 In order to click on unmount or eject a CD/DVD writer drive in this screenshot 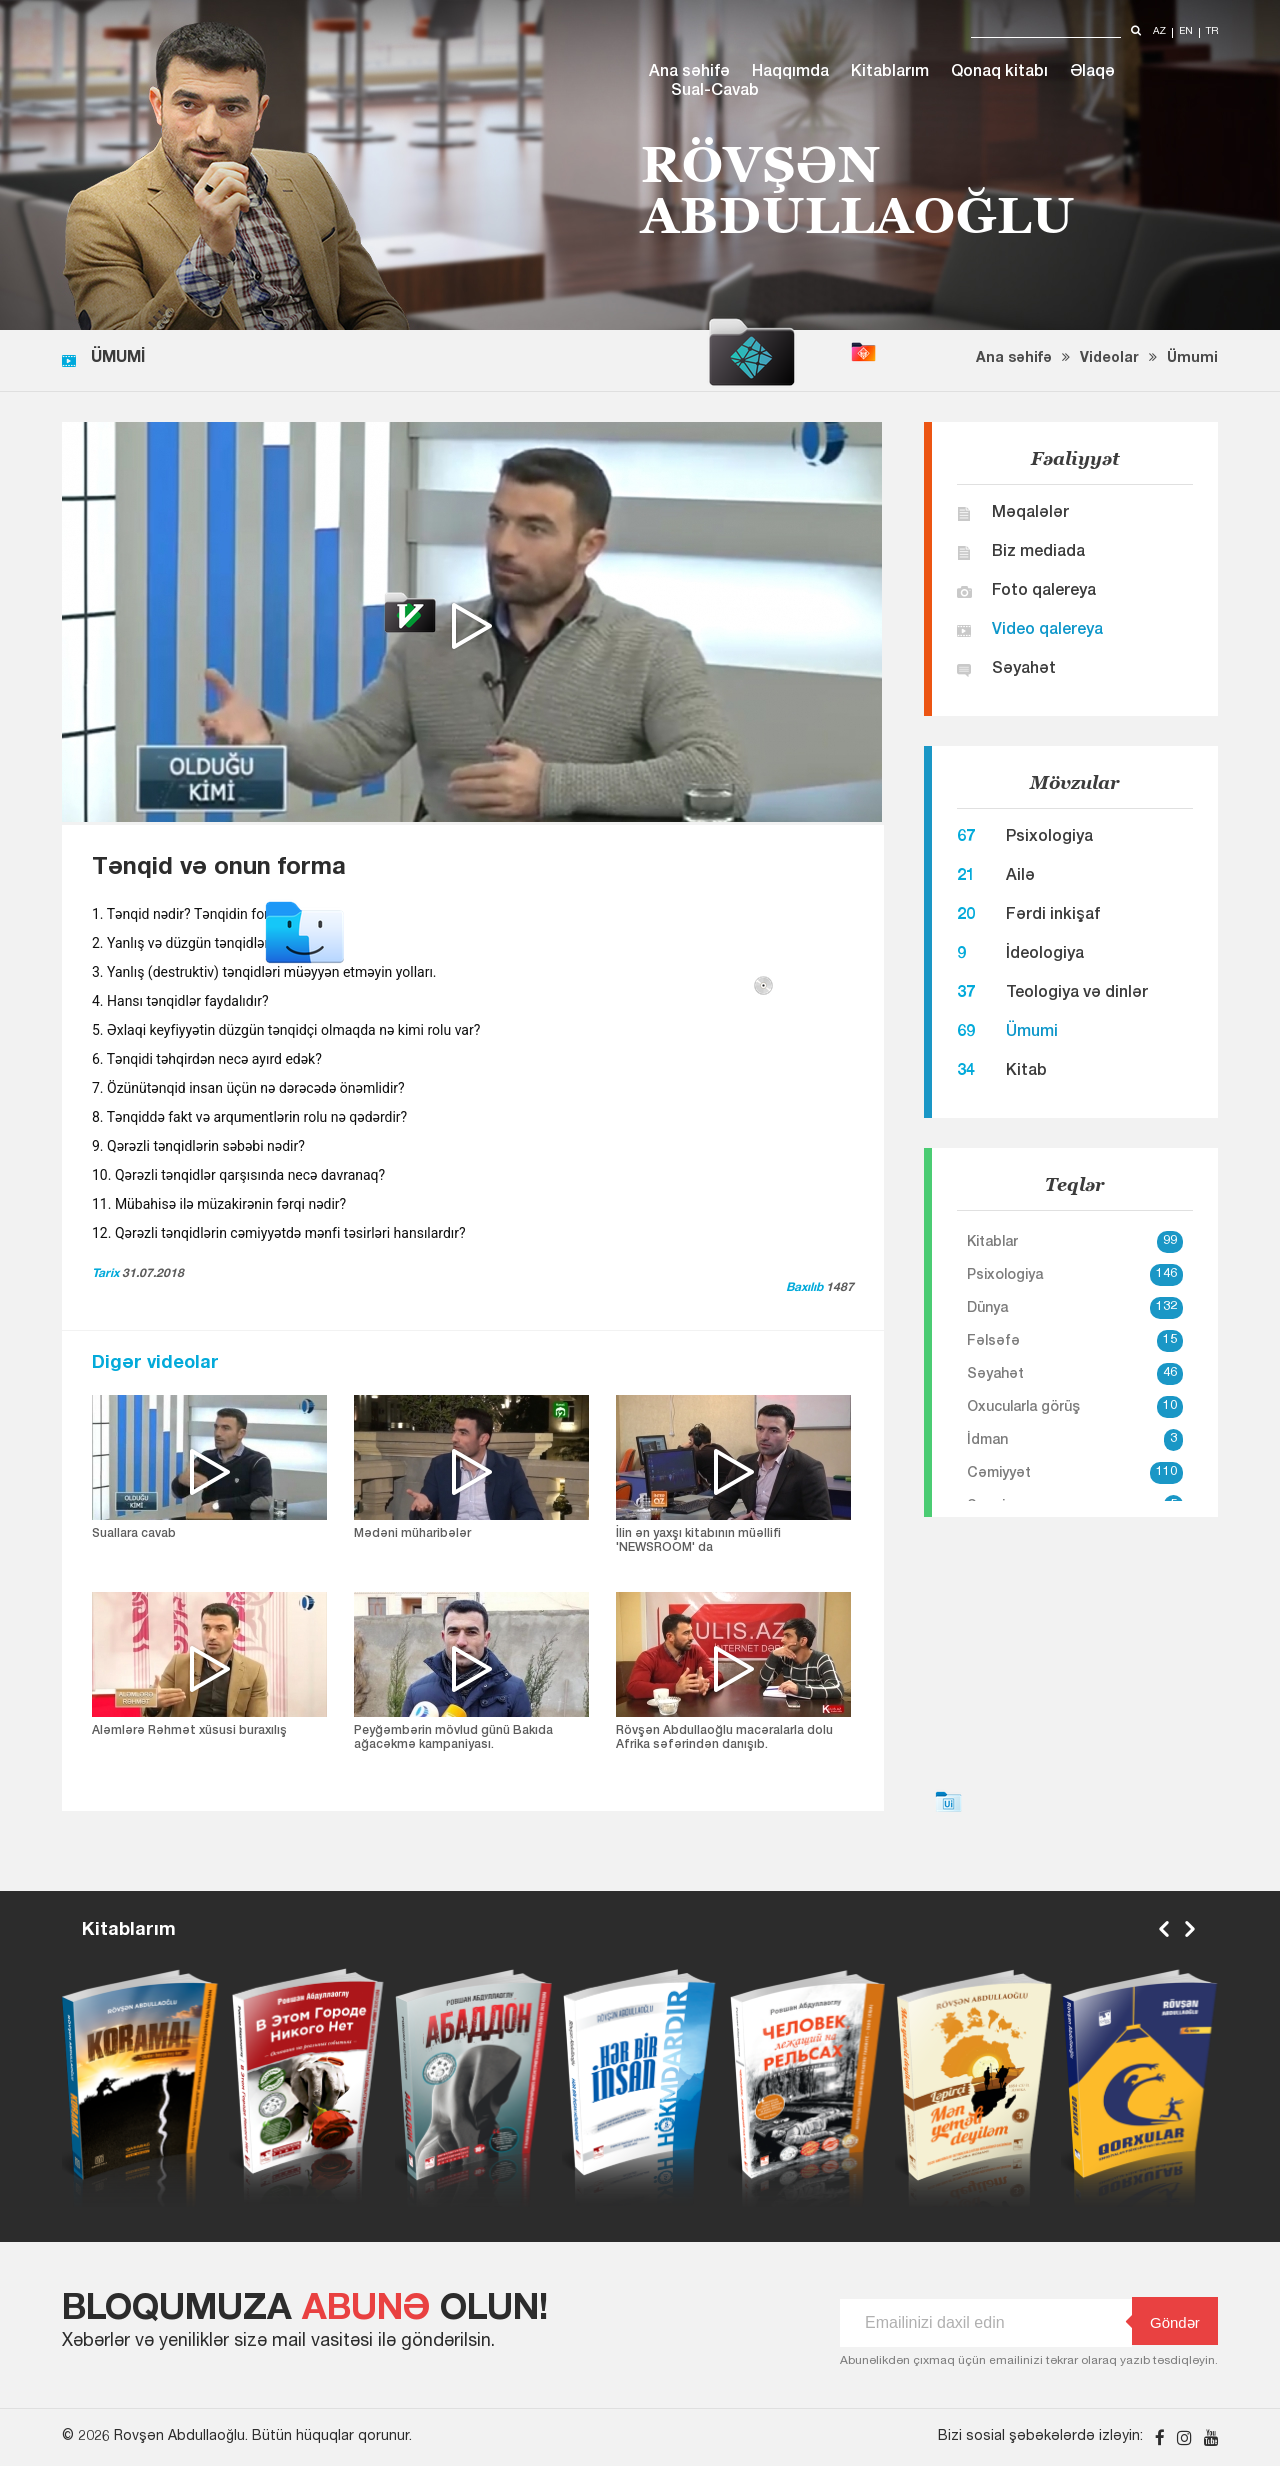, I will do `click(763, 985)`.